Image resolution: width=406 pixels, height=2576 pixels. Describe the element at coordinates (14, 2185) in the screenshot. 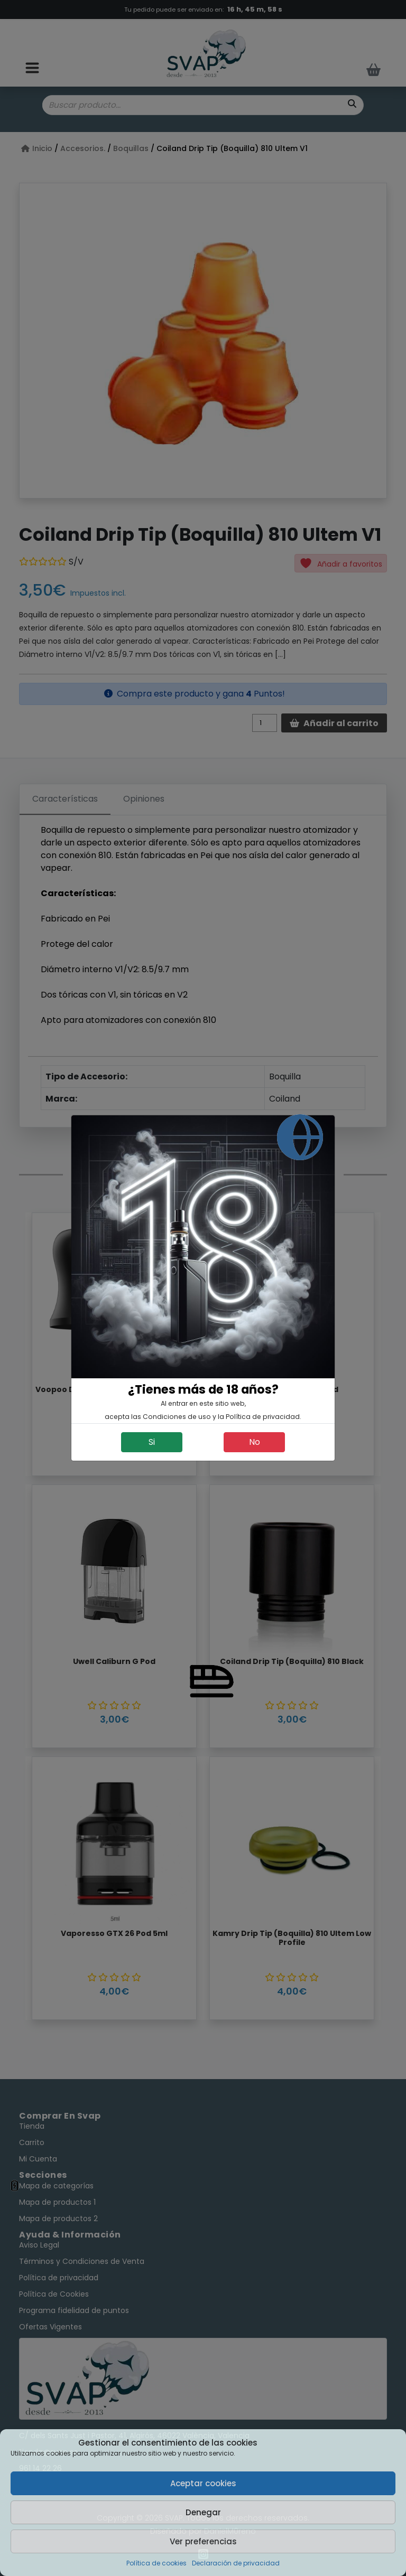

I see `indicates device is currently charging` at that location.